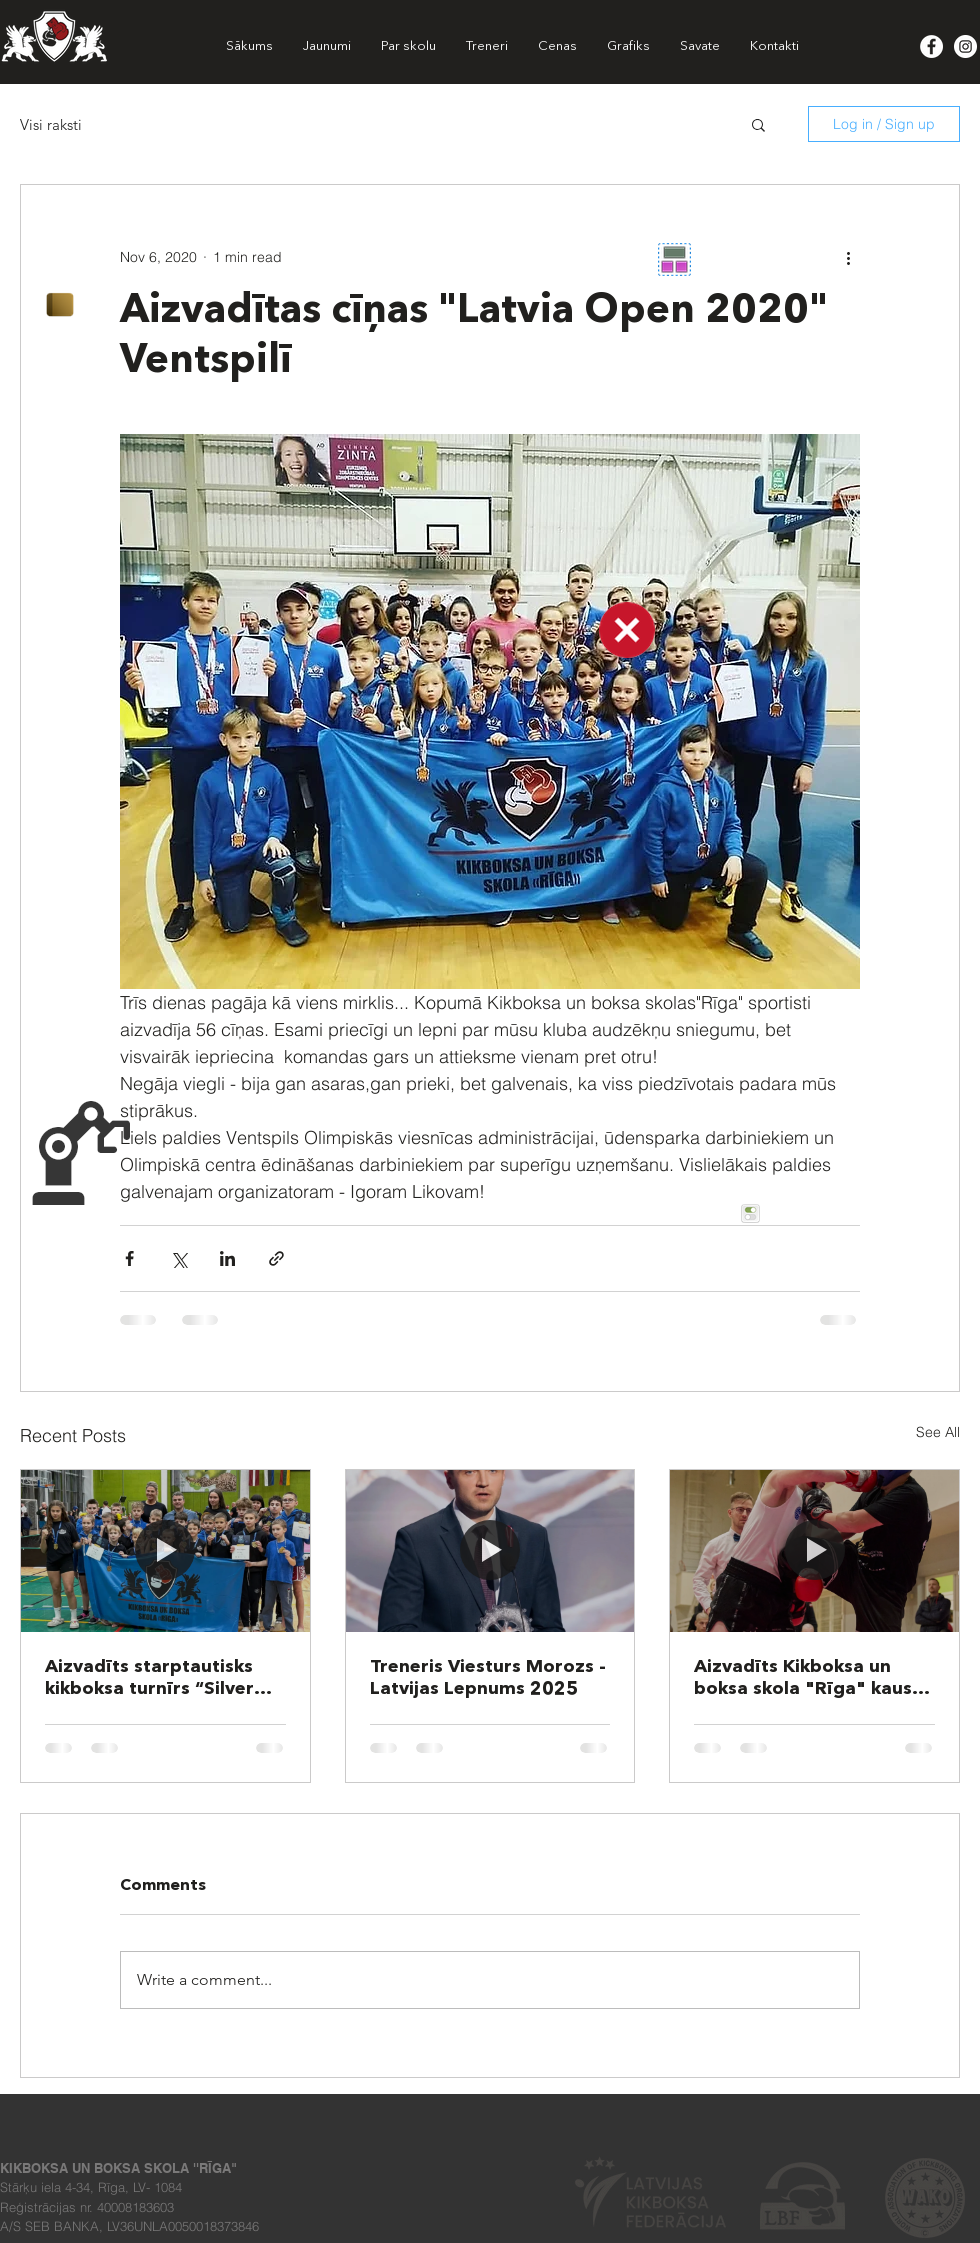  What do you see at coordinates (78, 1153) in the screenshot?
I see `open builder or automation tools` at bounding box center [78, 1153].